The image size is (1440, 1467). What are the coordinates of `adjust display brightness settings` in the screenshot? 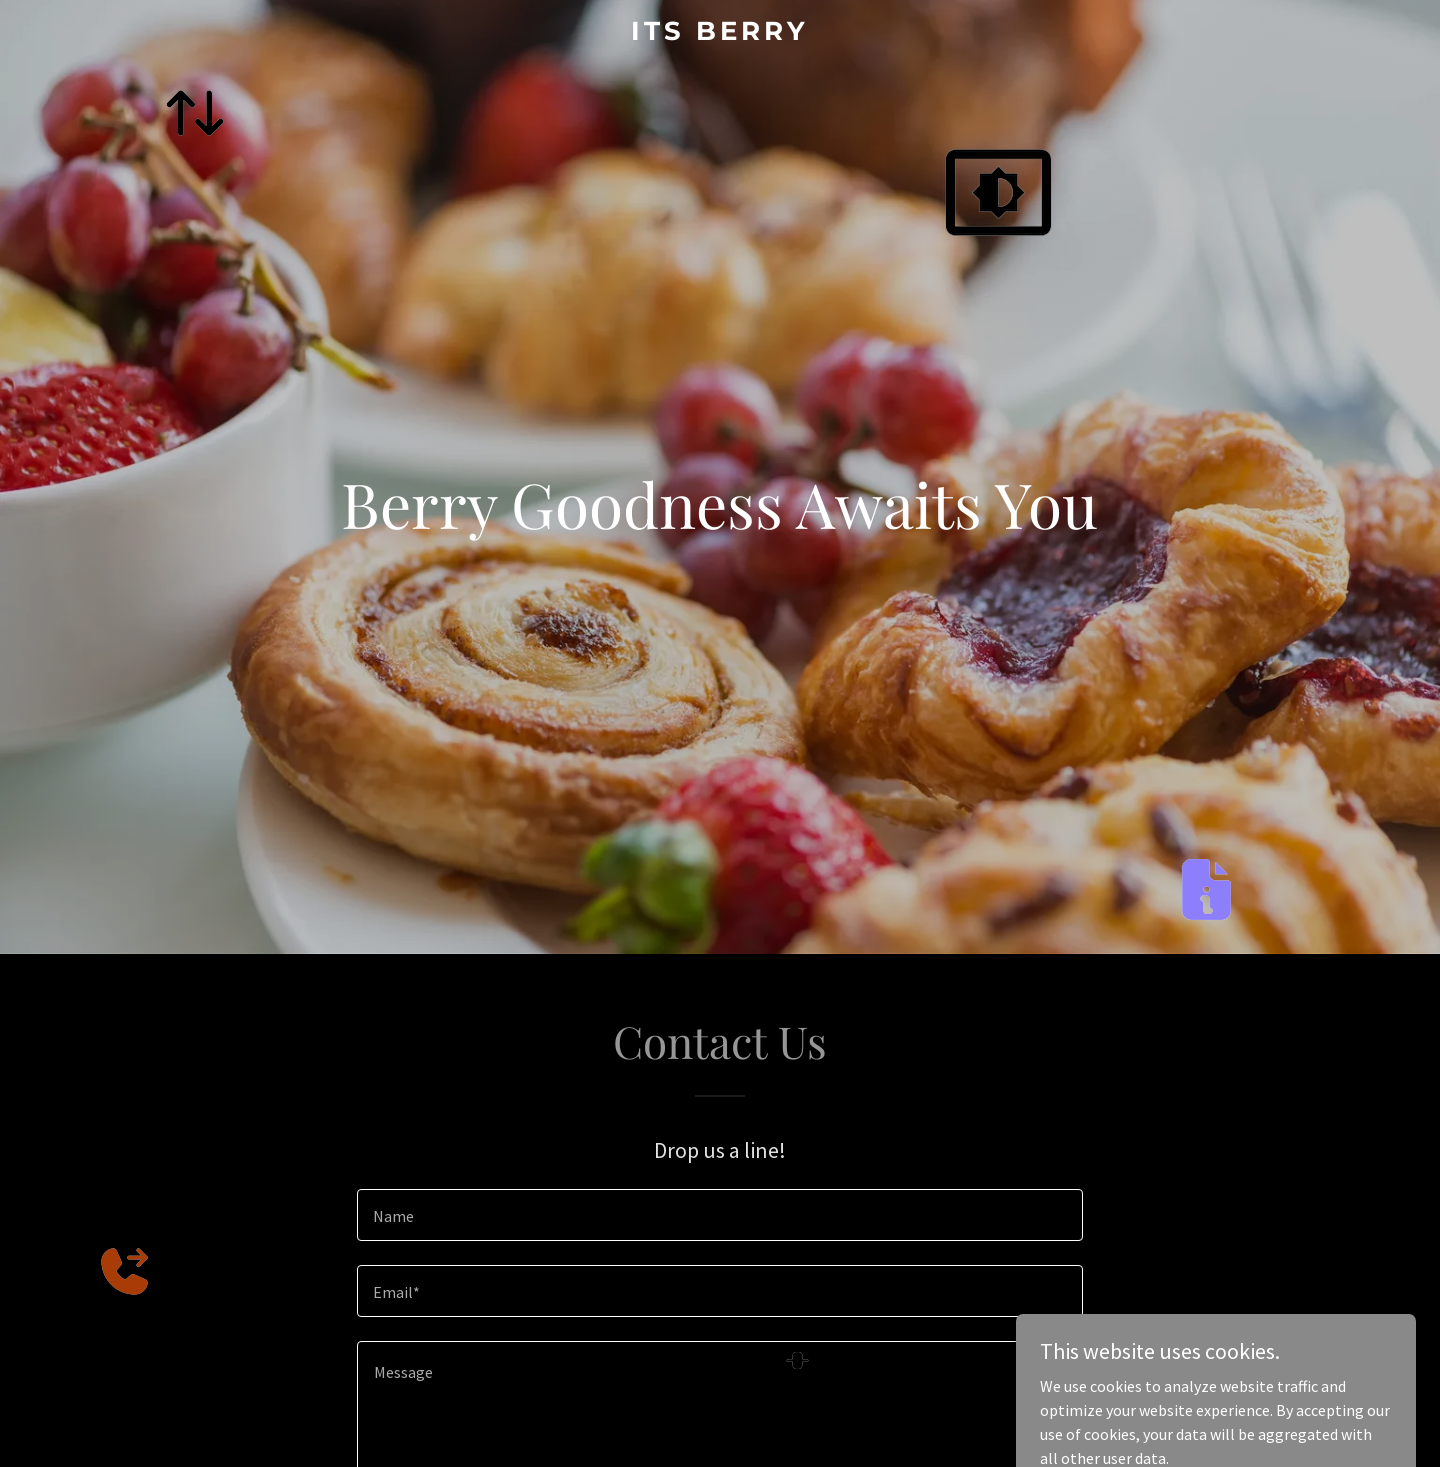 It's located at (998, 192).